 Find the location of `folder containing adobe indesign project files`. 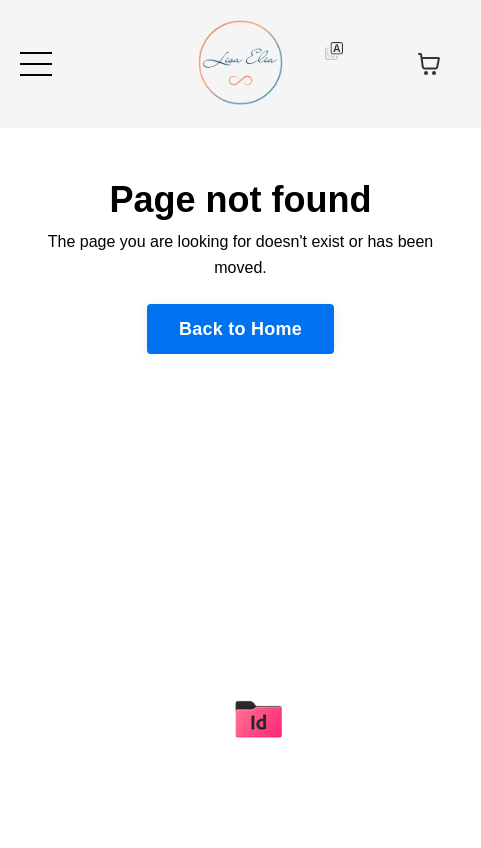

folder containing adobe indesign project files is located at coordinates (258, 720).